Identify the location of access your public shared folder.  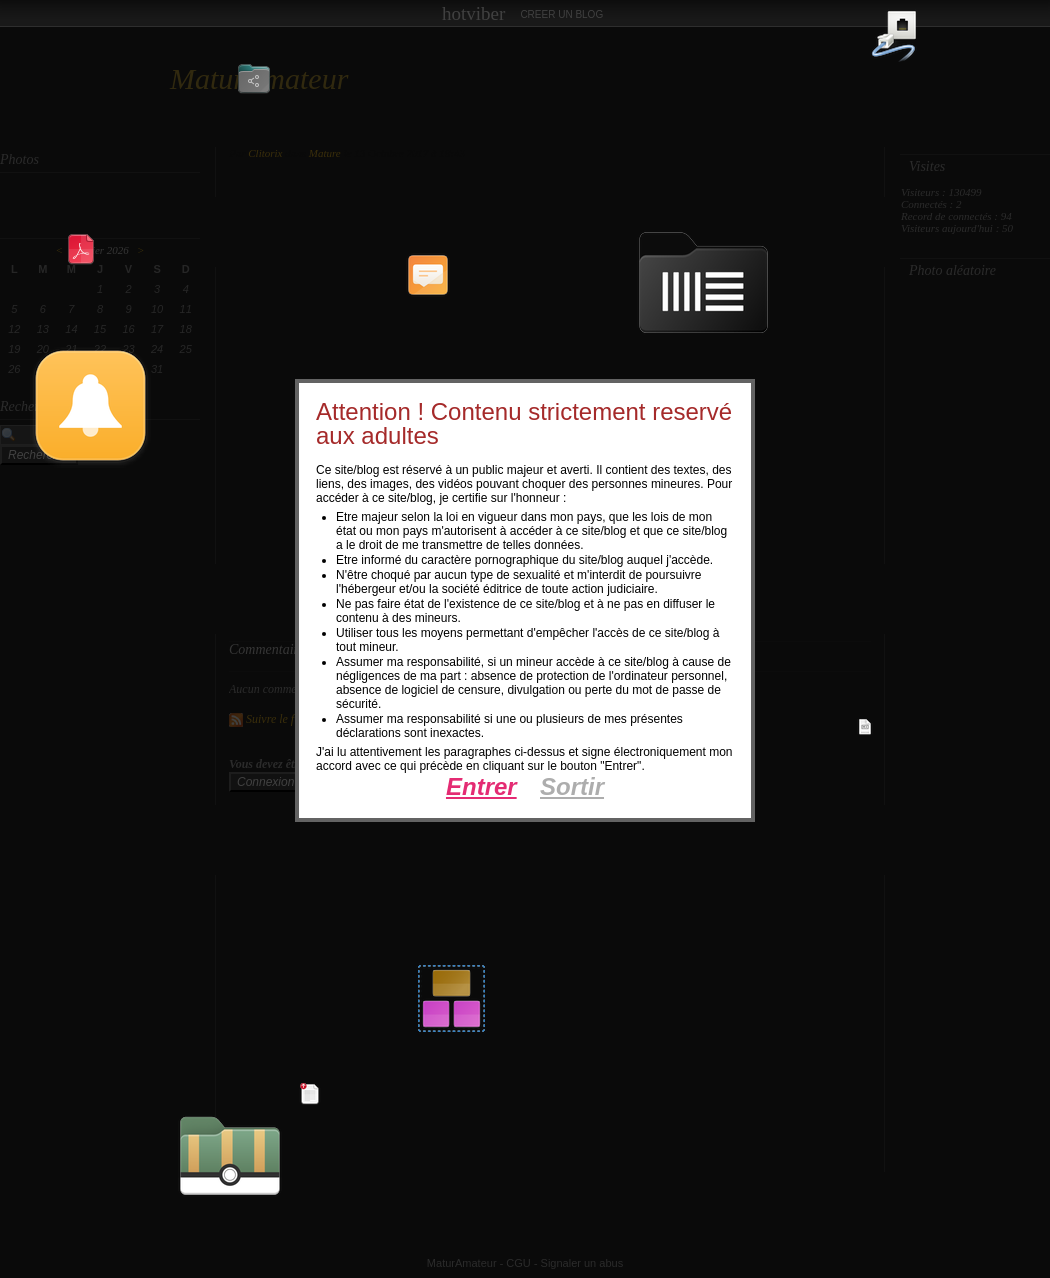
(254, 78).